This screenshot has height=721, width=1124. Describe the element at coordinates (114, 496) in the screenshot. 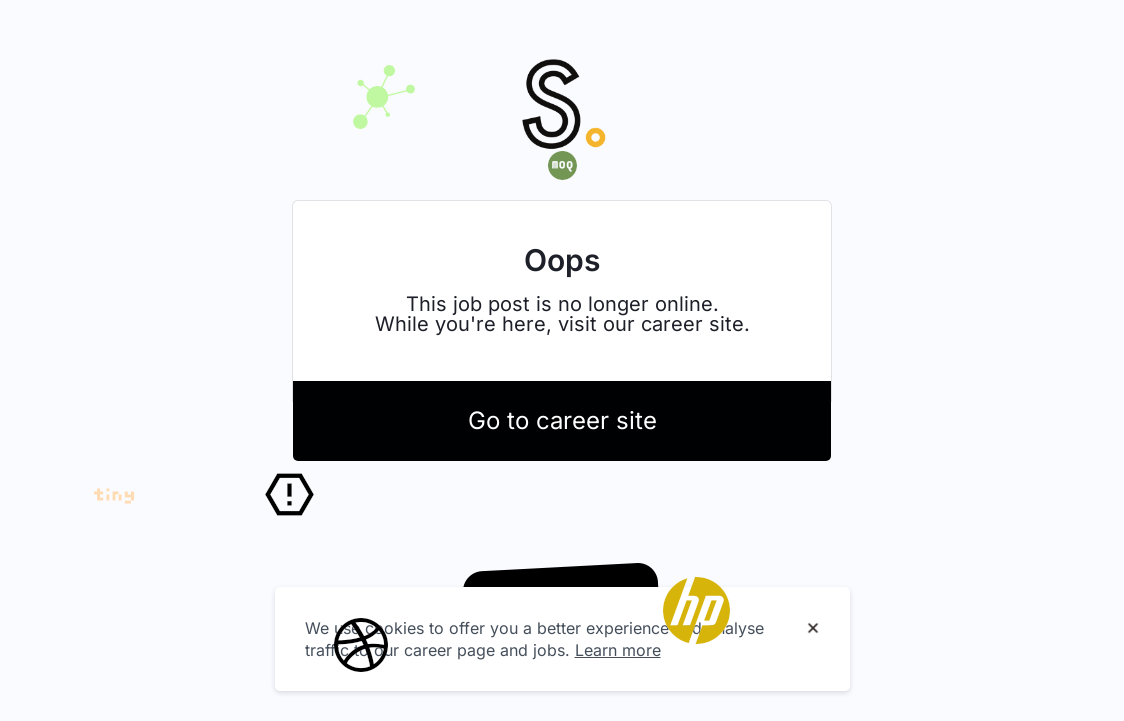

I see `tinygrad logo` at that location.